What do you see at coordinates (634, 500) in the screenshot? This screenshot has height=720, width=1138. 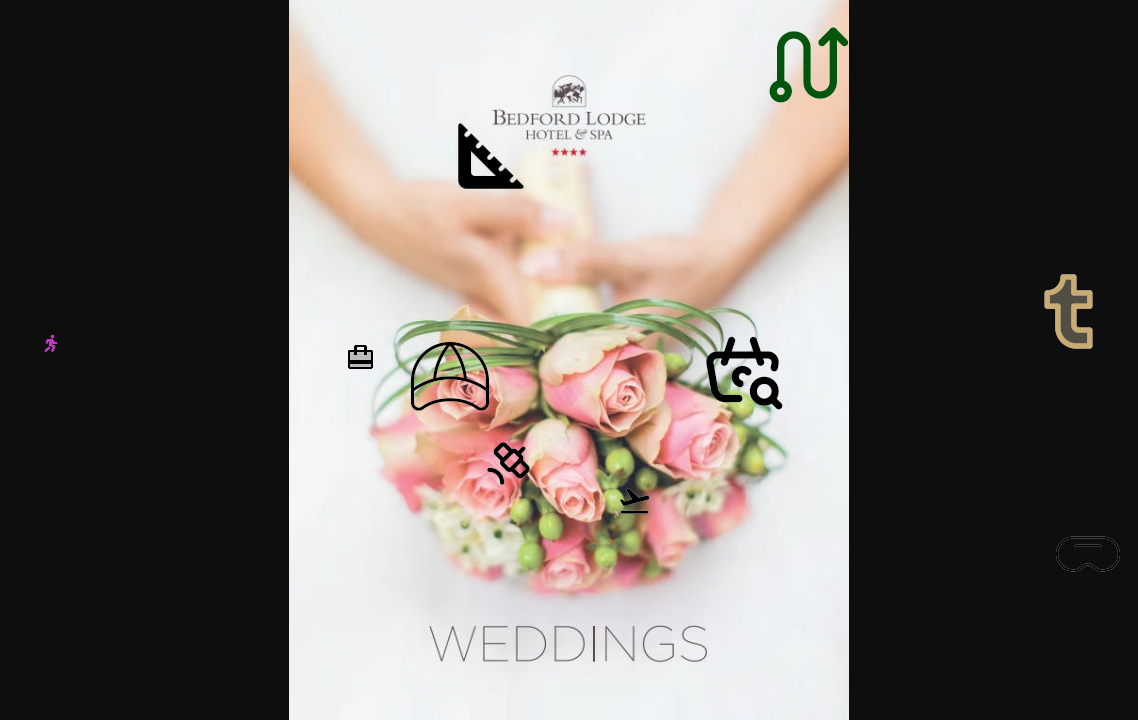 I see `view flight departure information` at bounding box center [634, 500].